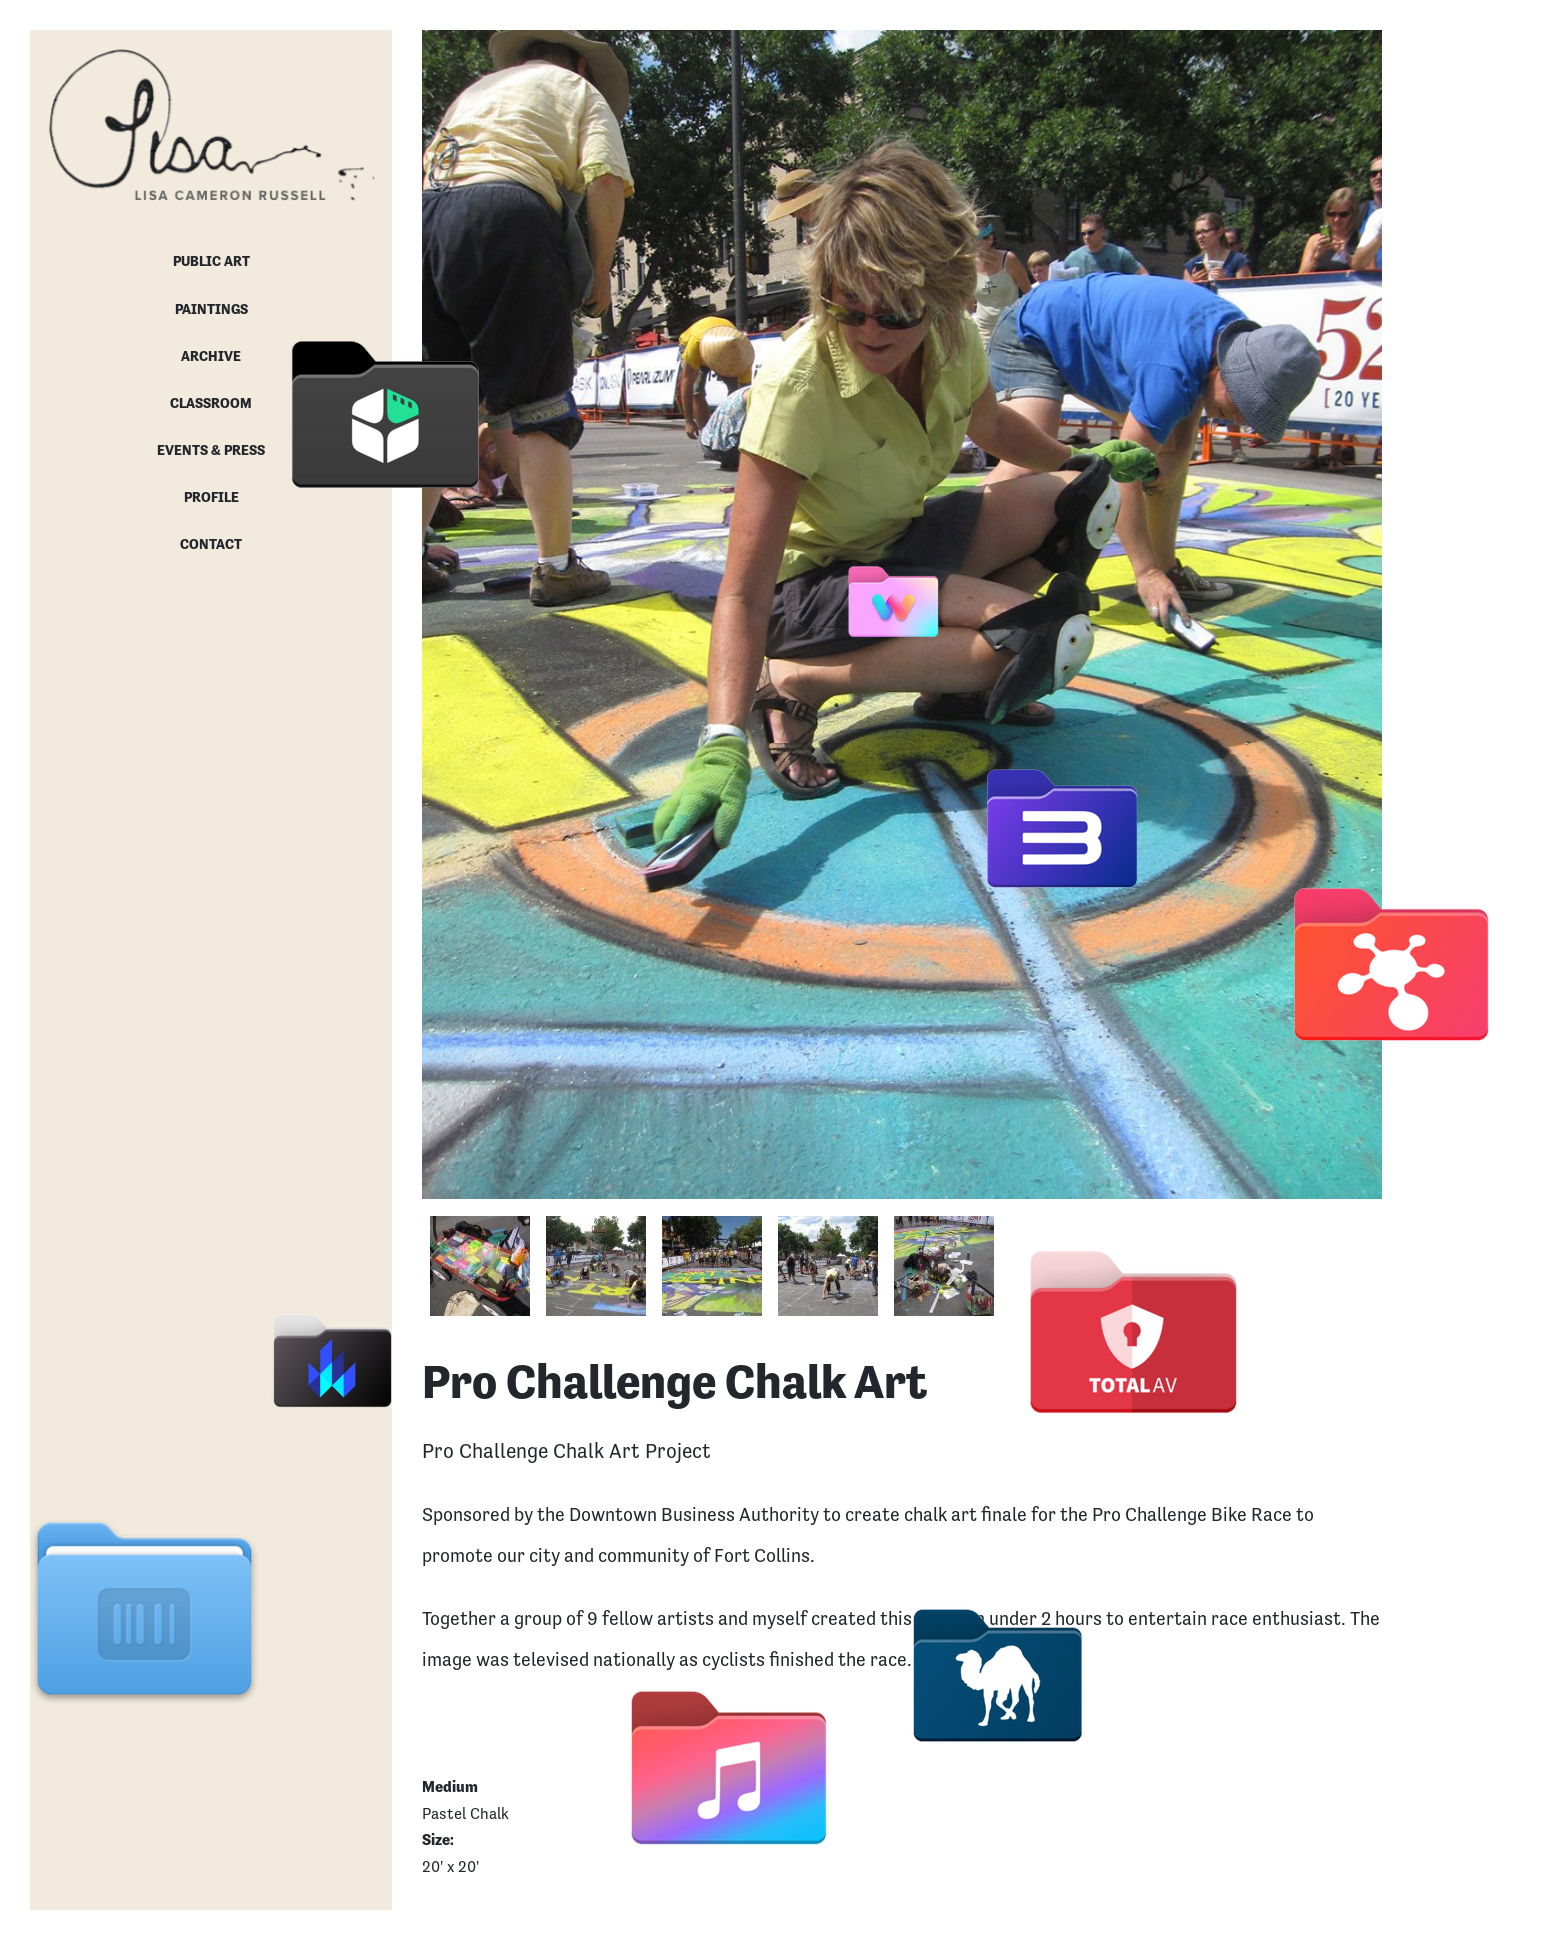 The width and height of the screenshot is (1568, 1940). Describe the element at coordinates (1132, 1337) in the screenshot. I see `open TotalAV antivirus program folder` at that location.